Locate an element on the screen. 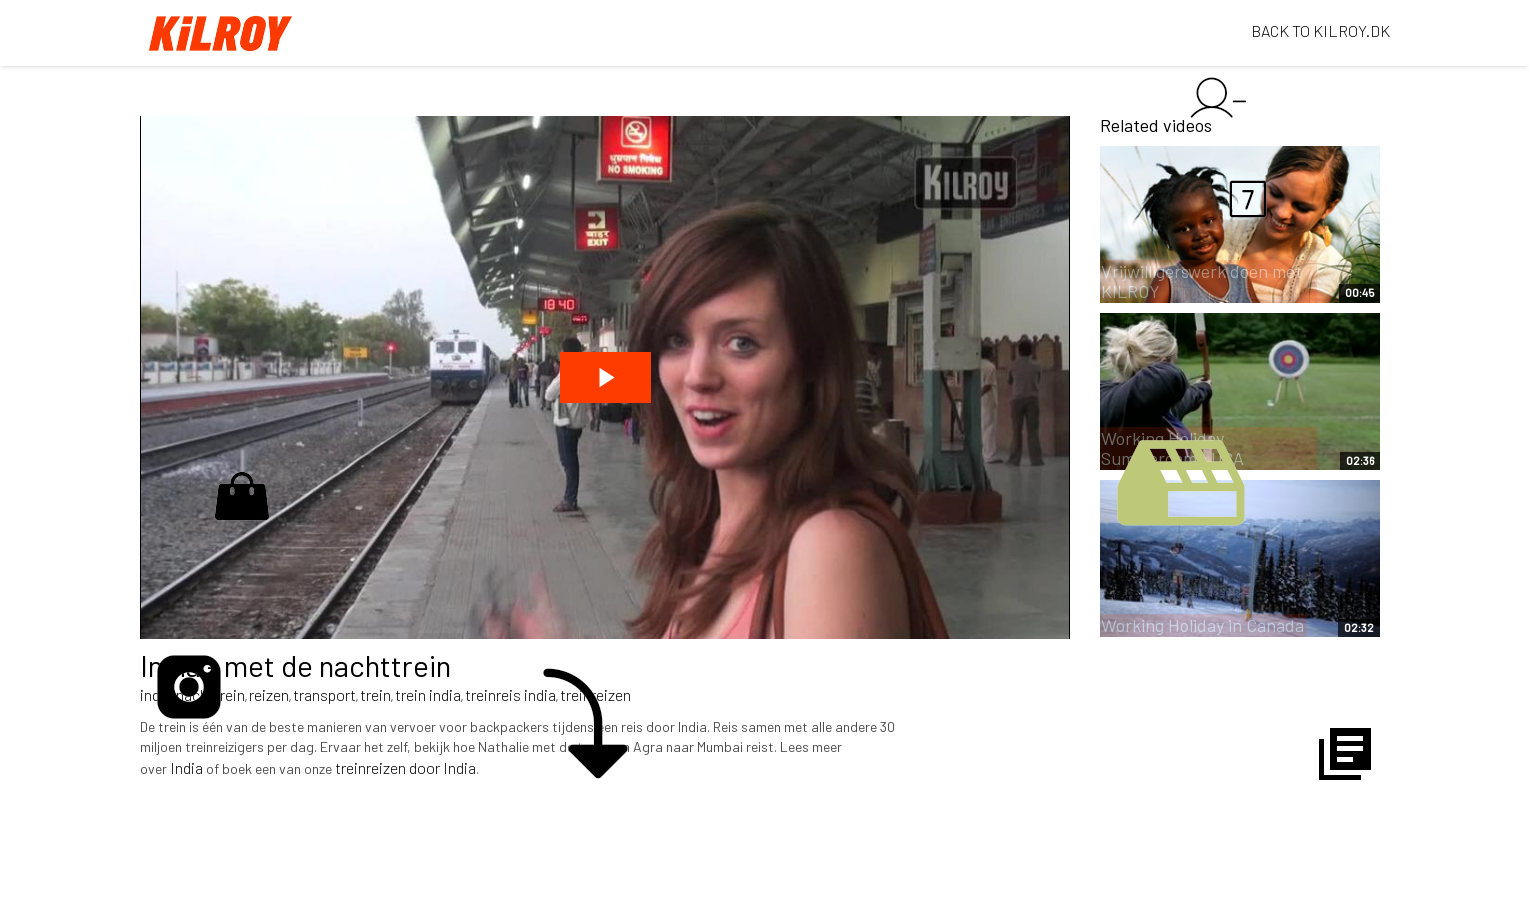 The height and width of the screenshot is (915, 1529). indicates item number seven in a list or sequence is located at coordinates (1248, 199).